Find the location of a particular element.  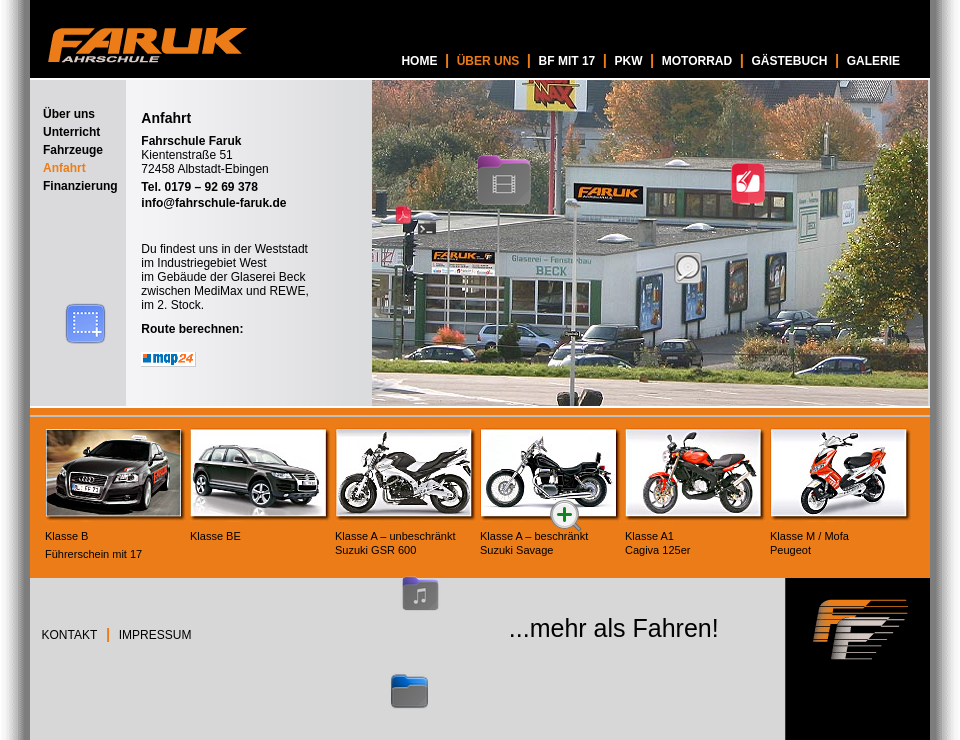

open gnome disk utility application is located at coordinates (688, 268).